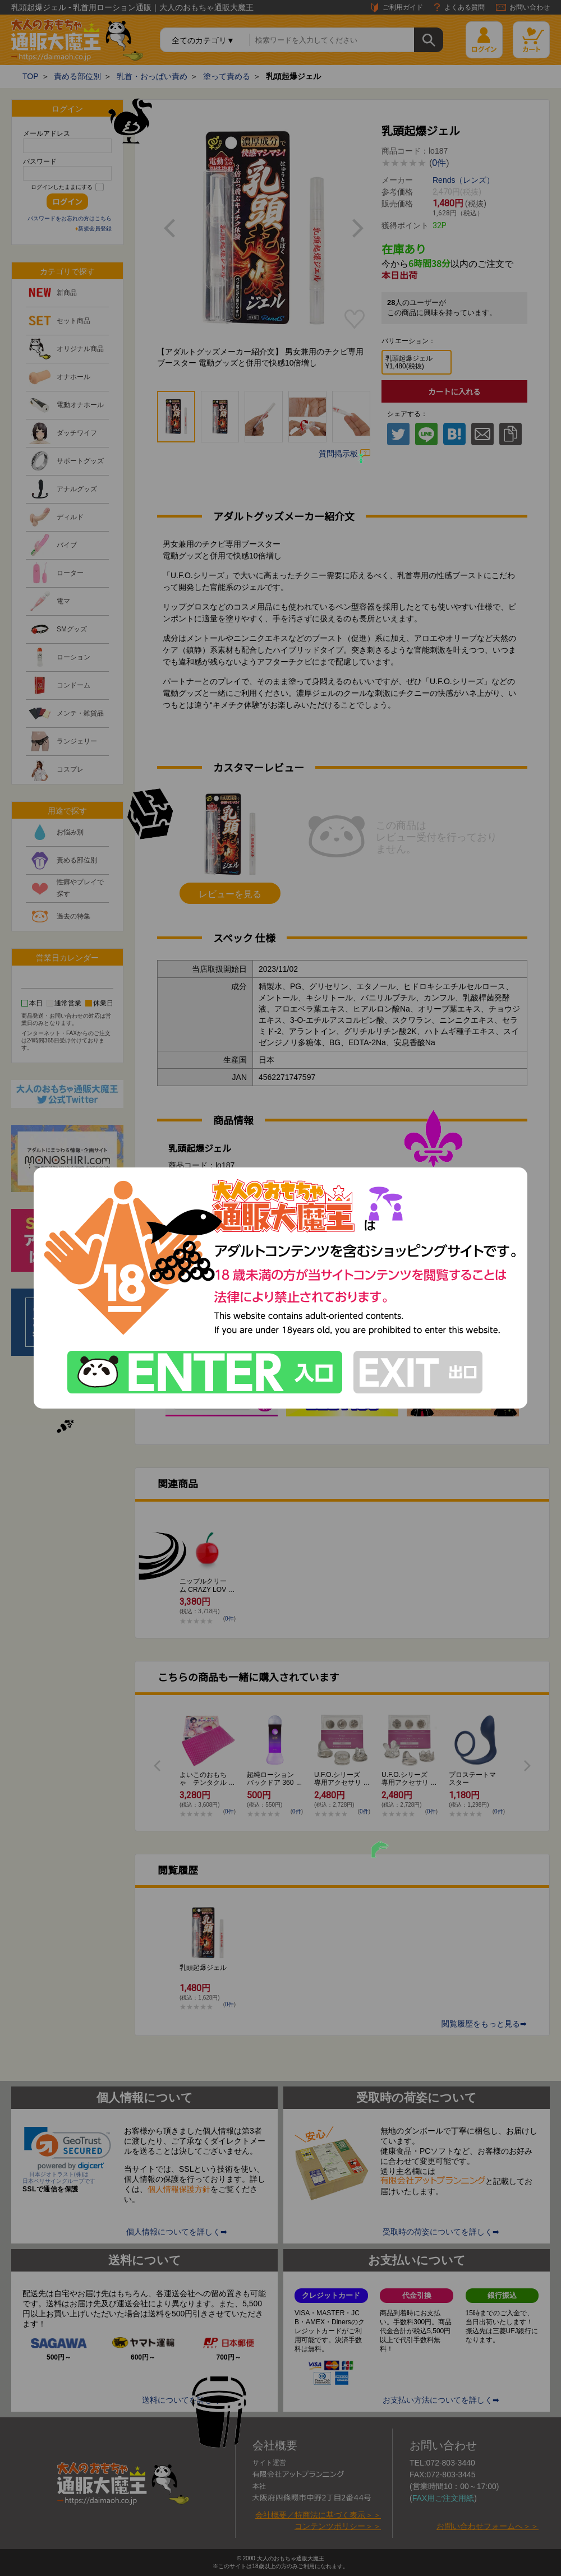 The width and height of the screenshot is (561, 2576). Describe the element at coordinates (219, 2409) in the screenshot. I see `empty inventory slot or container` at that location.